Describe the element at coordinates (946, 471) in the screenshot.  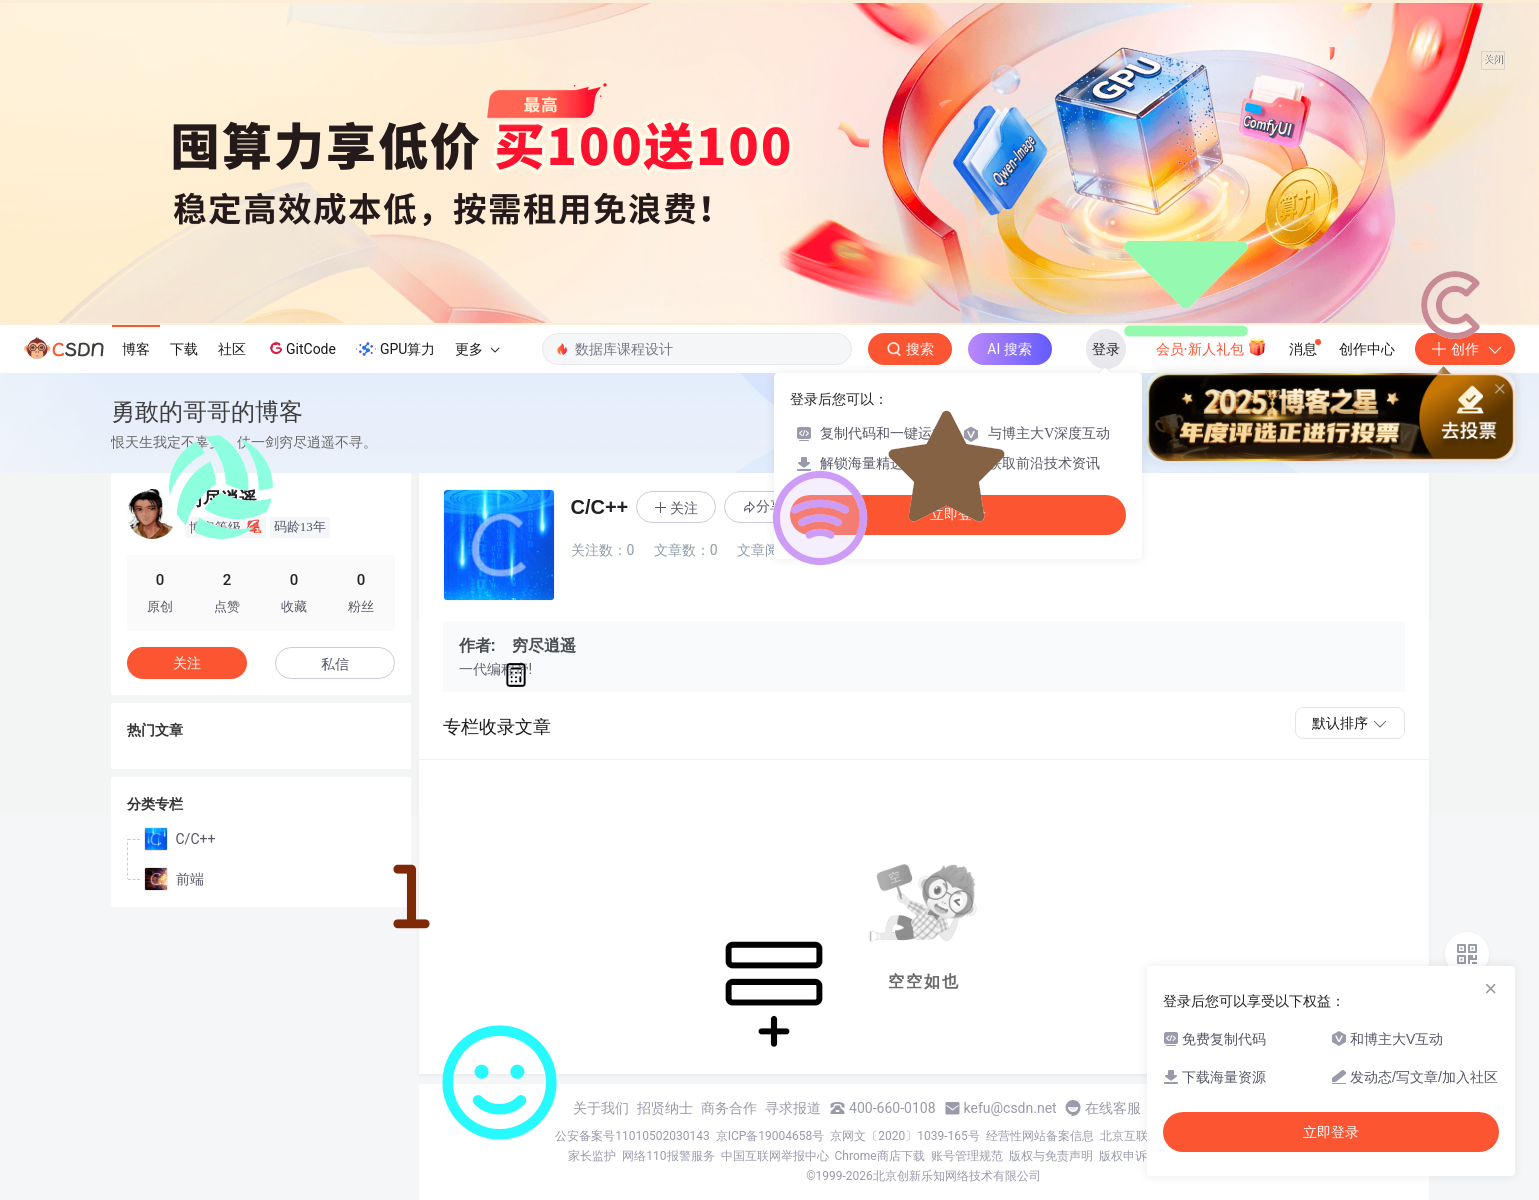
I see `mark item as favorite` at that location.